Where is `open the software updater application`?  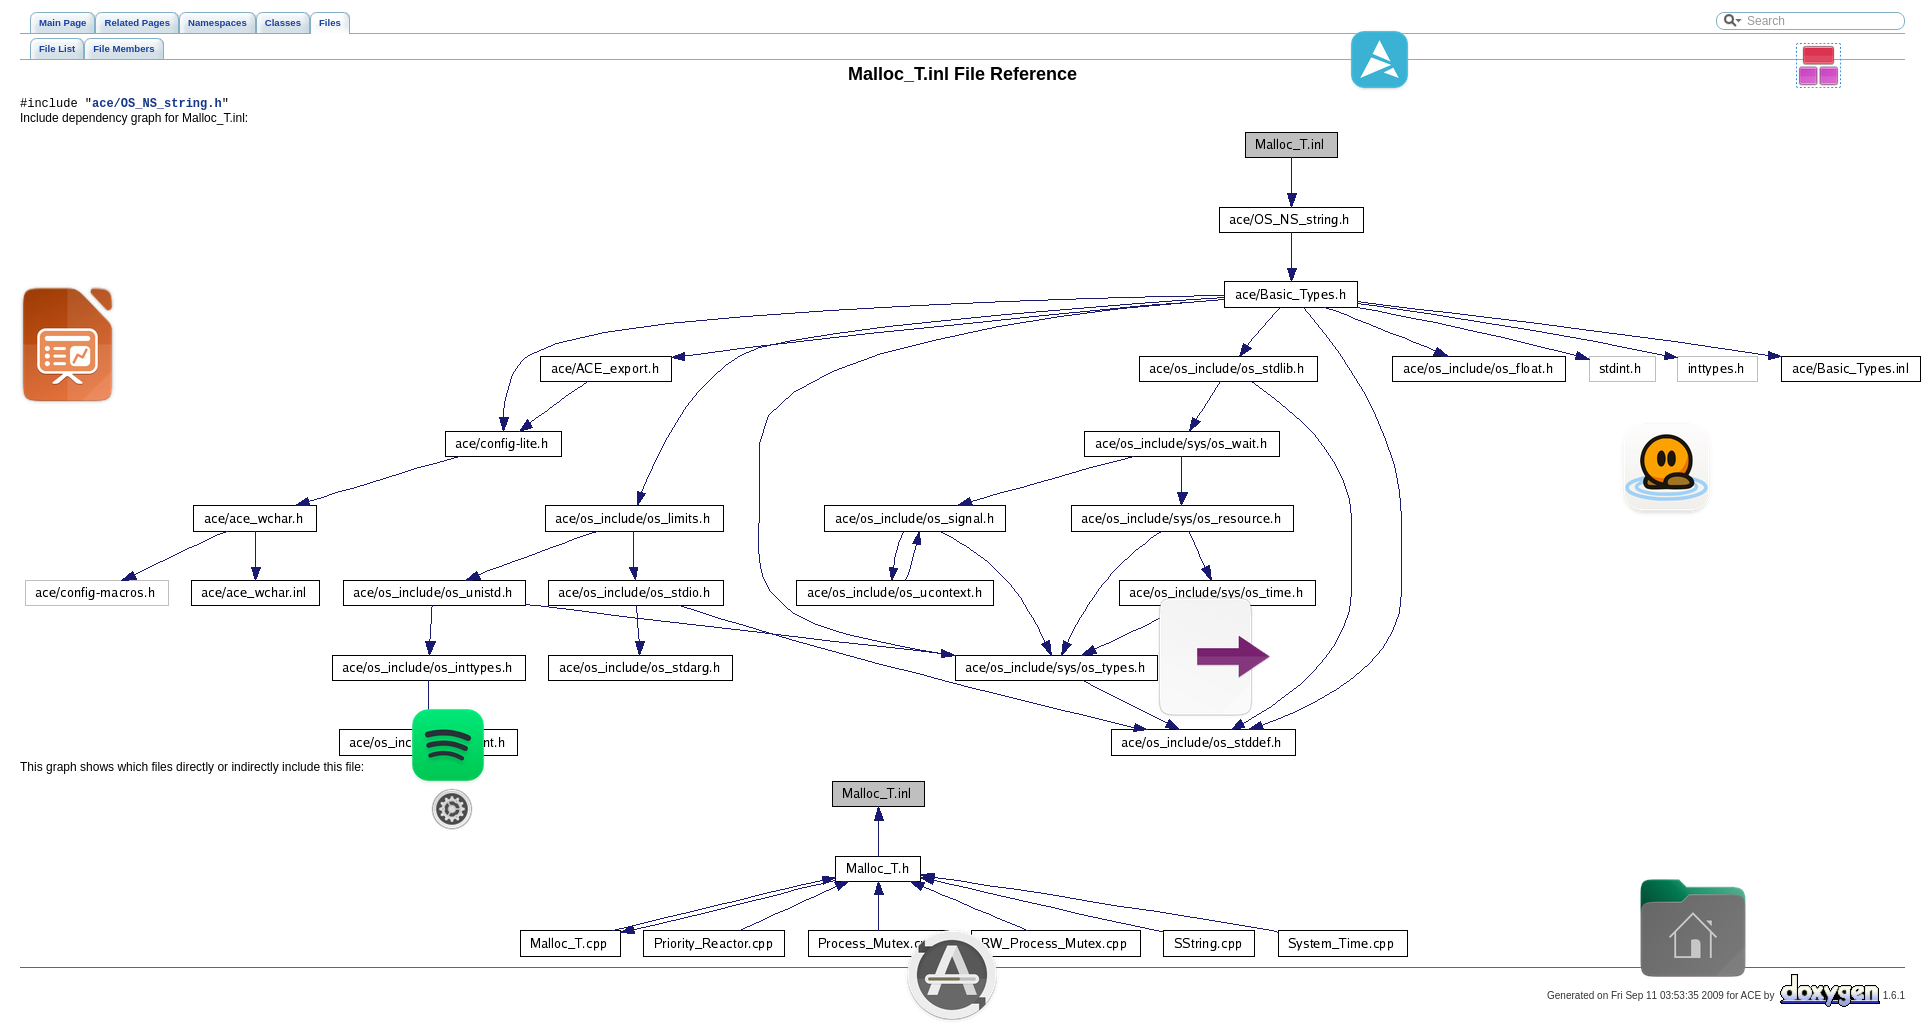
open the software updater application is located at coordinates (952, 975).